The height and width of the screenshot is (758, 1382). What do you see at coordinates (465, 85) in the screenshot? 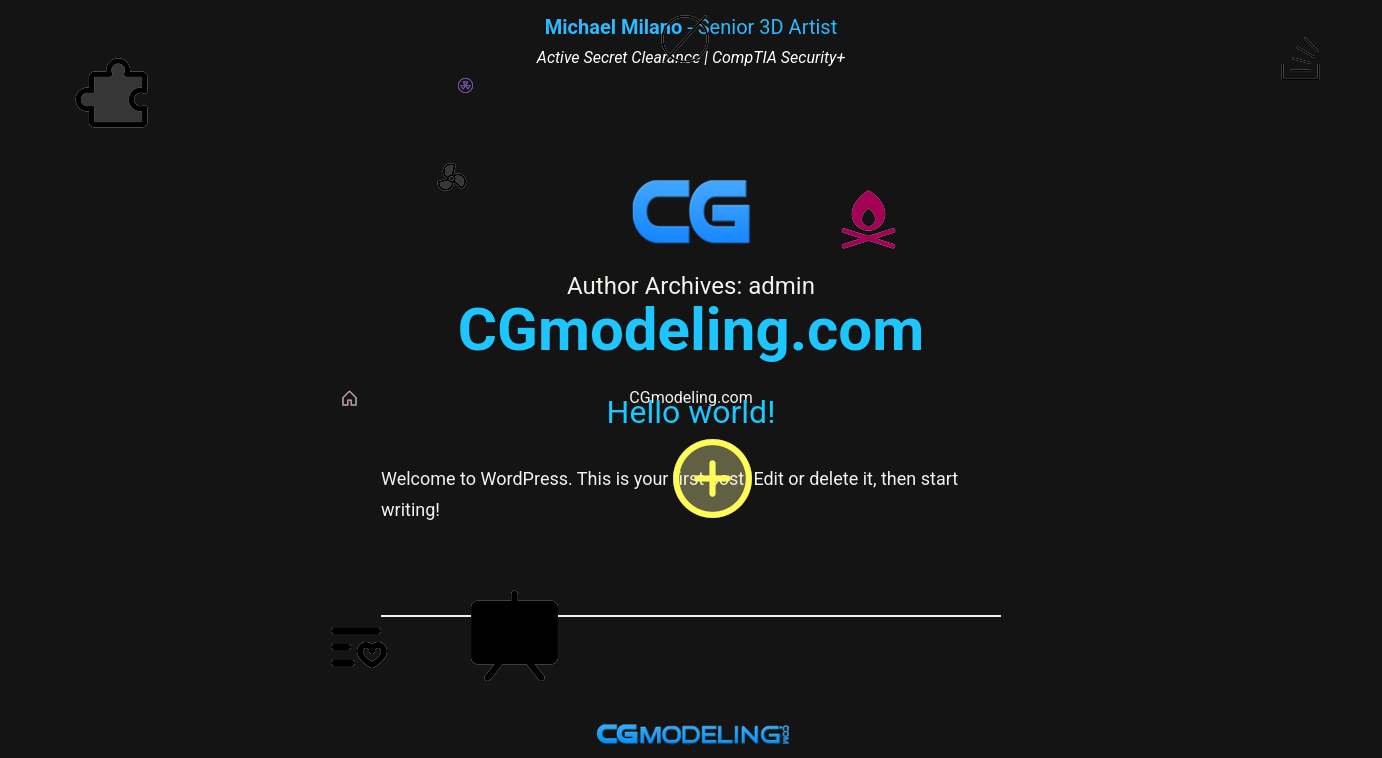
I see `fallout shelter location marker` at bounding box center [465, 85].